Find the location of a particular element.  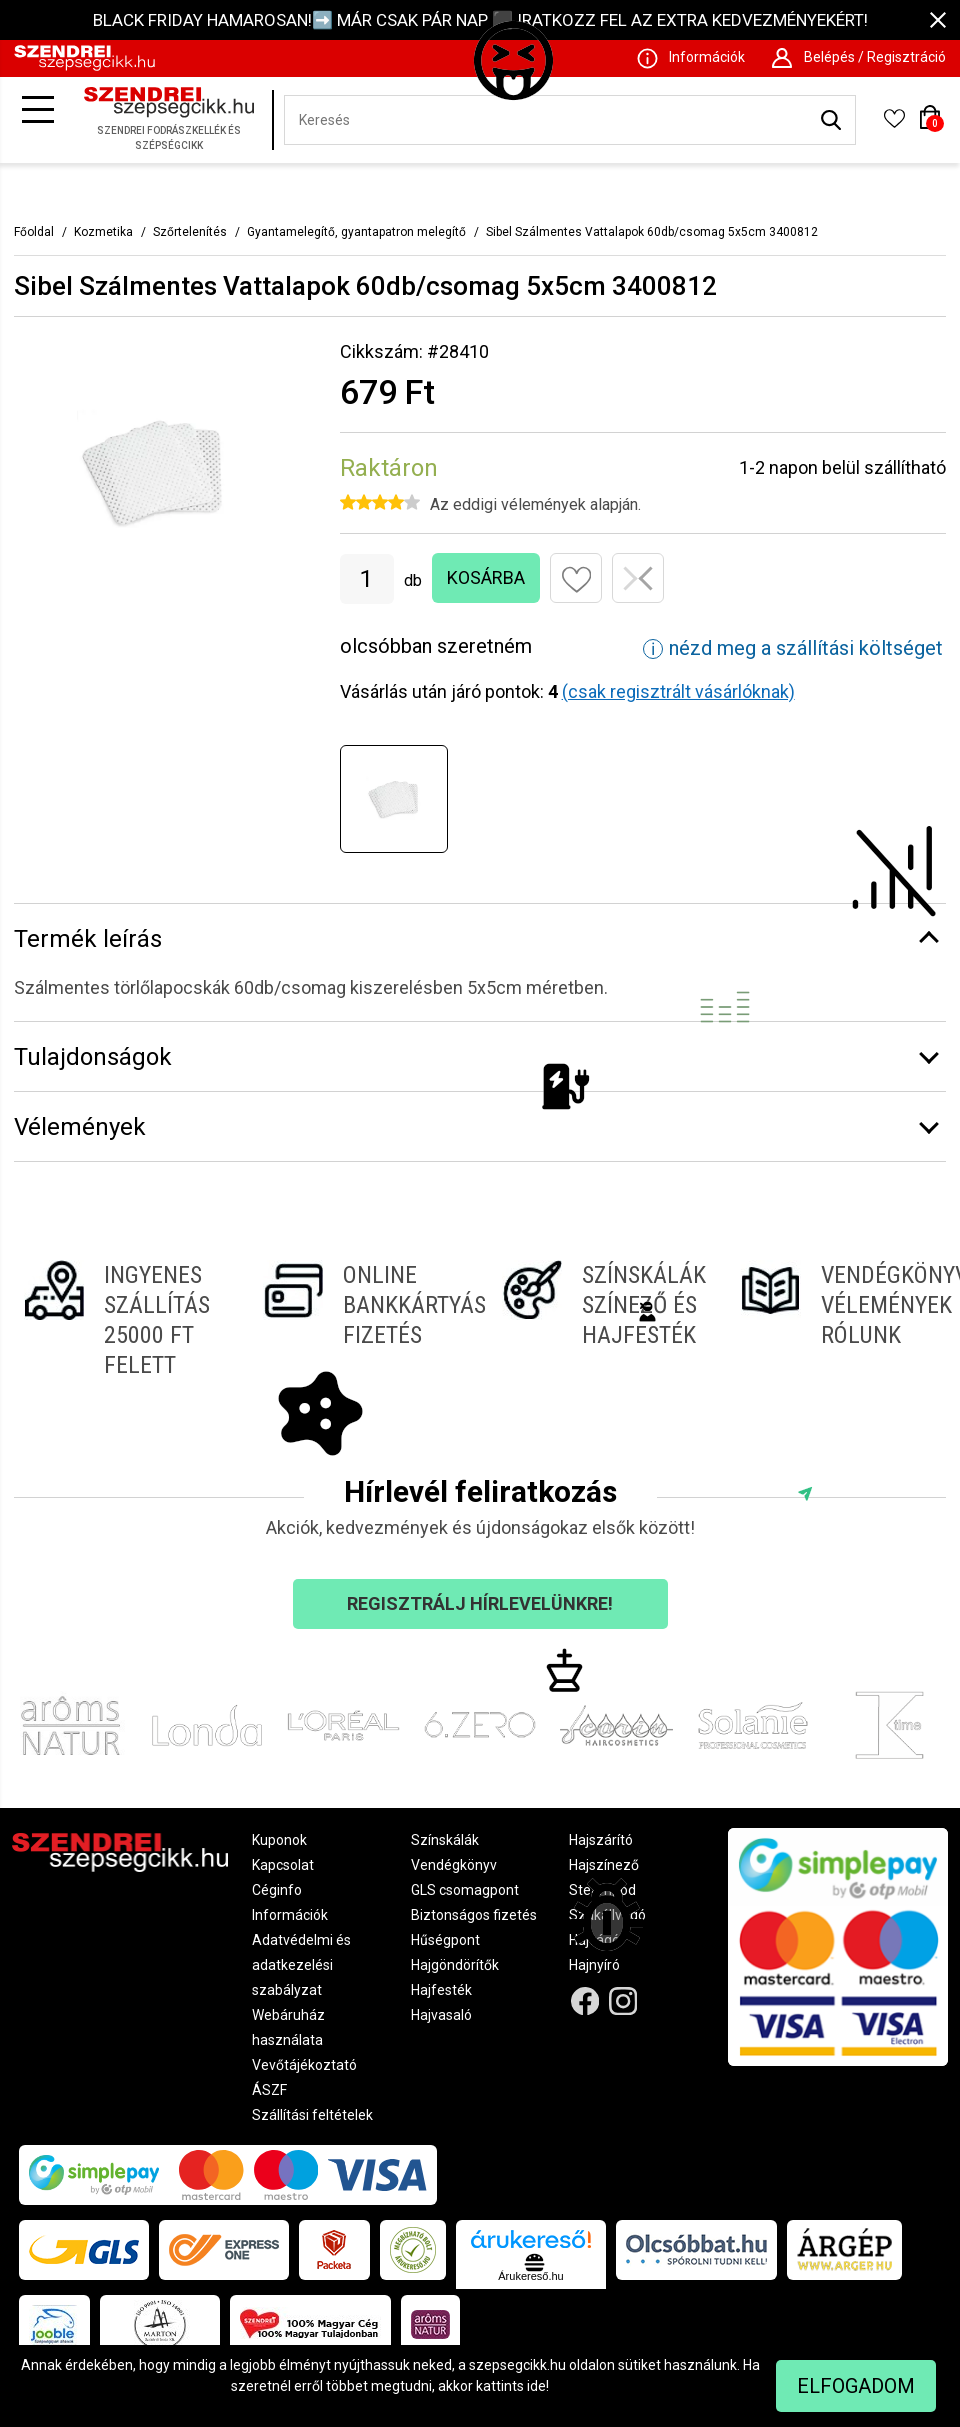

represents the king piece in a chess game is located at coordinates (564, 1671).